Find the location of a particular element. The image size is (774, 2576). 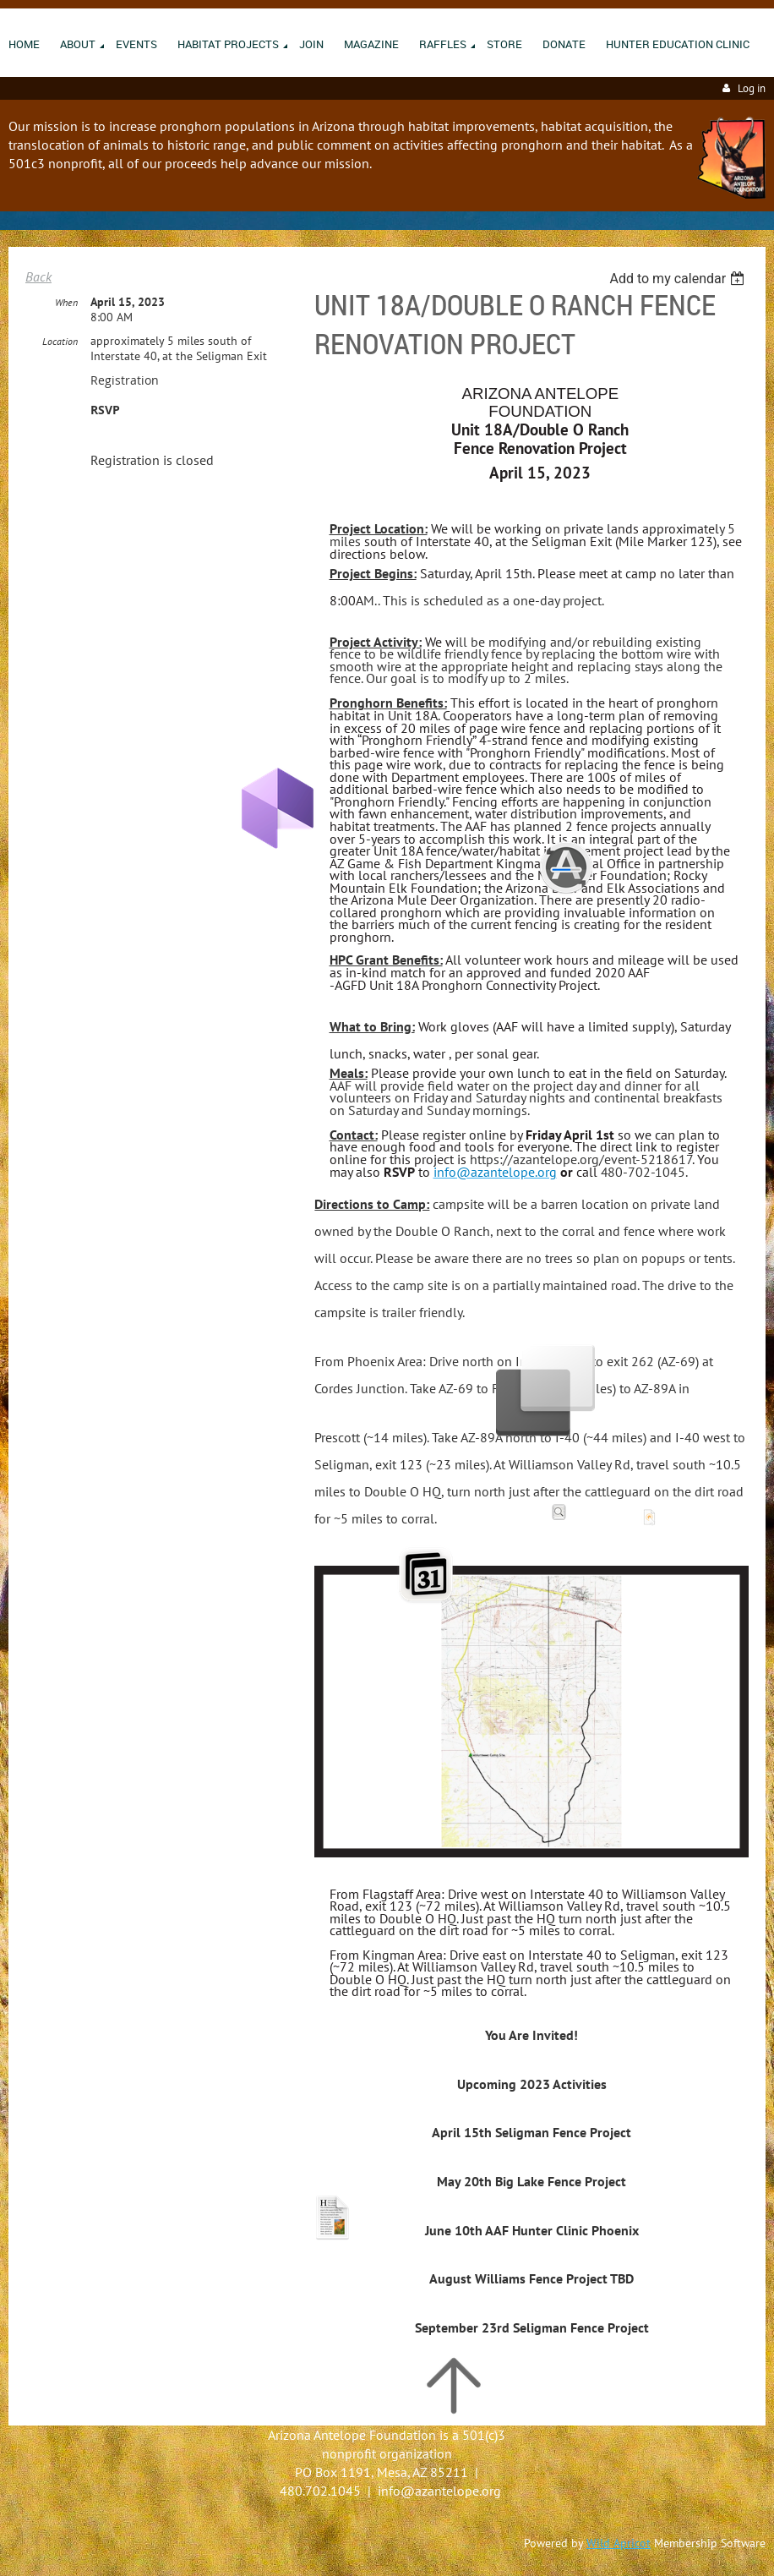

open layout or design application is located at coordinates (277, 808).